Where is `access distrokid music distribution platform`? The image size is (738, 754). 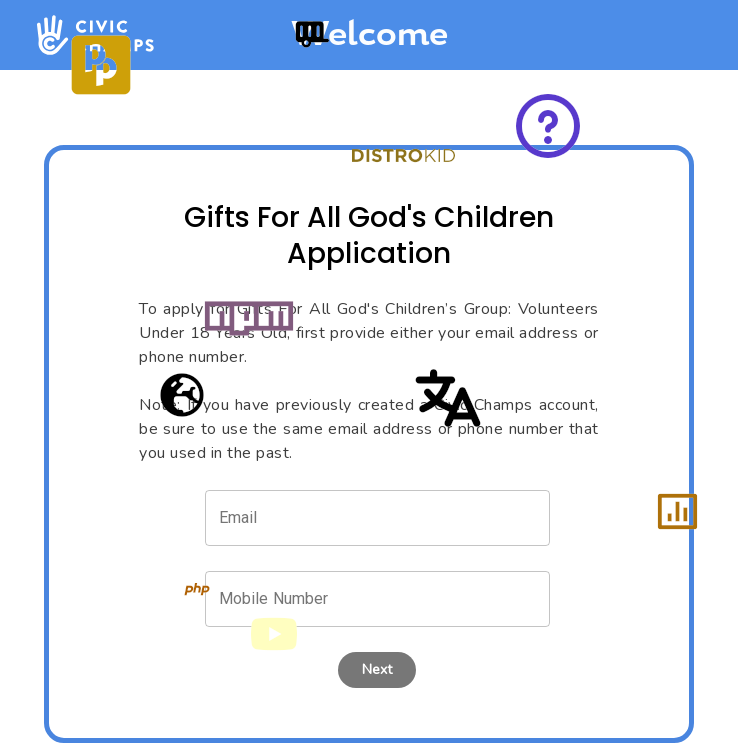
access distrokid music distribution platform is located at coordinates (403, 155).